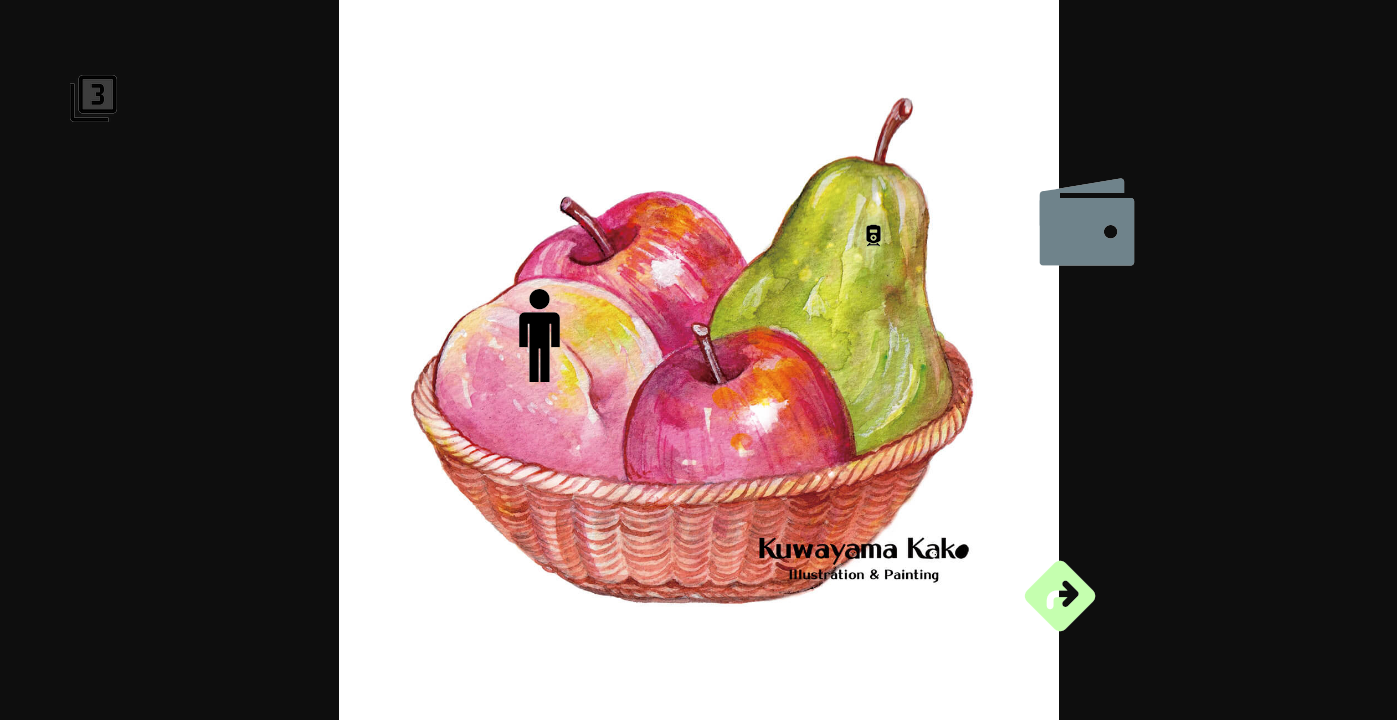 This screenshot has width=1397, height=720. What do you see at coordinates (1087, 225) in the screenshot?
I see `access your wallet or payment methods` at bounding box center [1087, 225].